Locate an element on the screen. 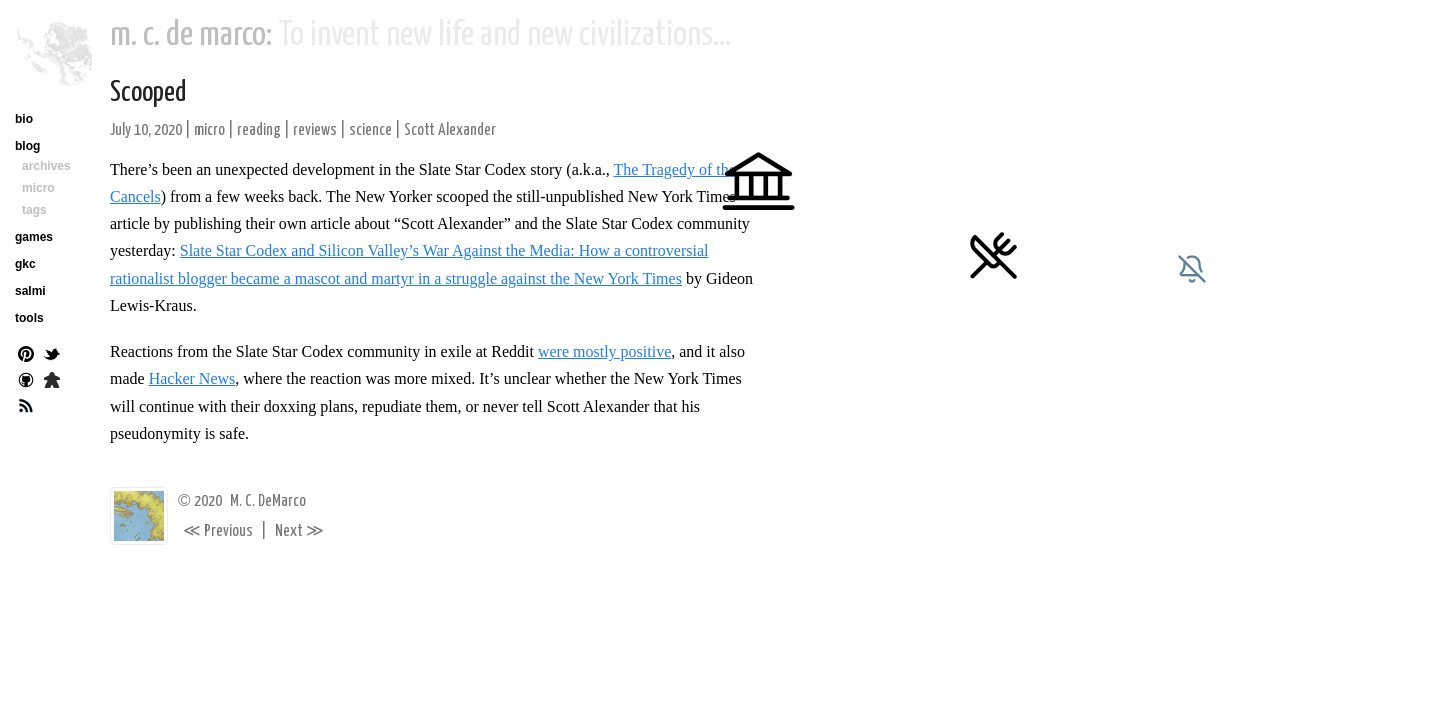  access banking or financial services is located at coordinates (758, 183).